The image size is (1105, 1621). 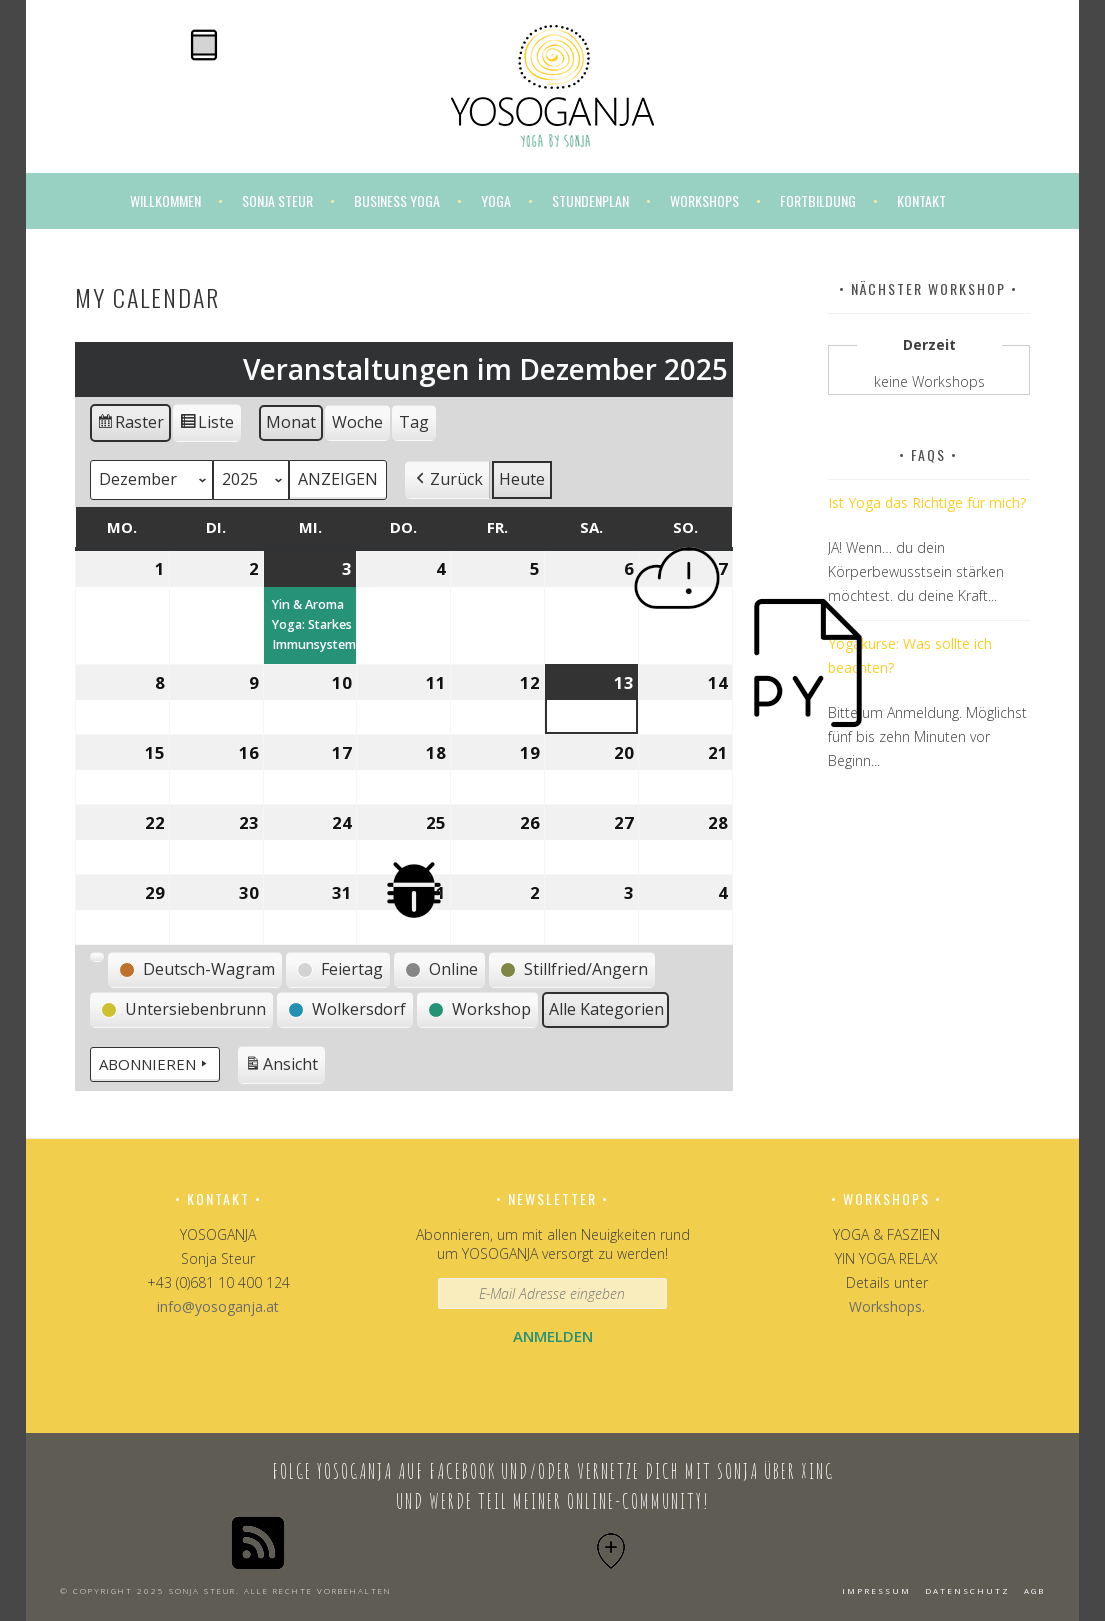 What do you see at coordinates (414, 889) in the screenshot?
I see `report a bug or issue` at bounding box center [414, 889].